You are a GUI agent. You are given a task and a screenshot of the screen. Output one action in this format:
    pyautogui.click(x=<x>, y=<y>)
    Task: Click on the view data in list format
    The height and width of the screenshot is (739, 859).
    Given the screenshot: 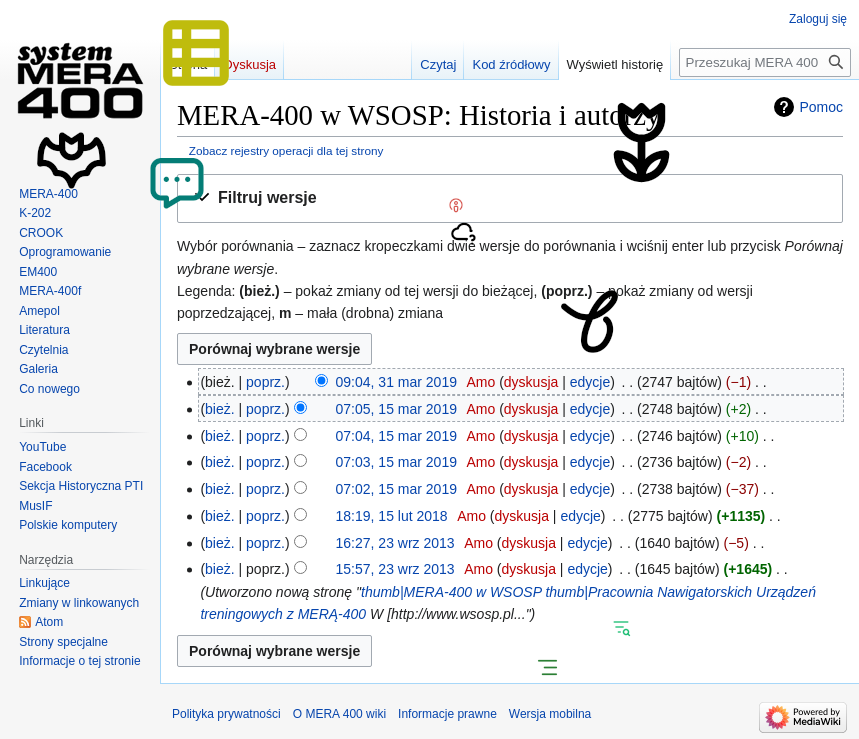 What is the action you would take?
    pyautogui.click(x=196, y=53)
    